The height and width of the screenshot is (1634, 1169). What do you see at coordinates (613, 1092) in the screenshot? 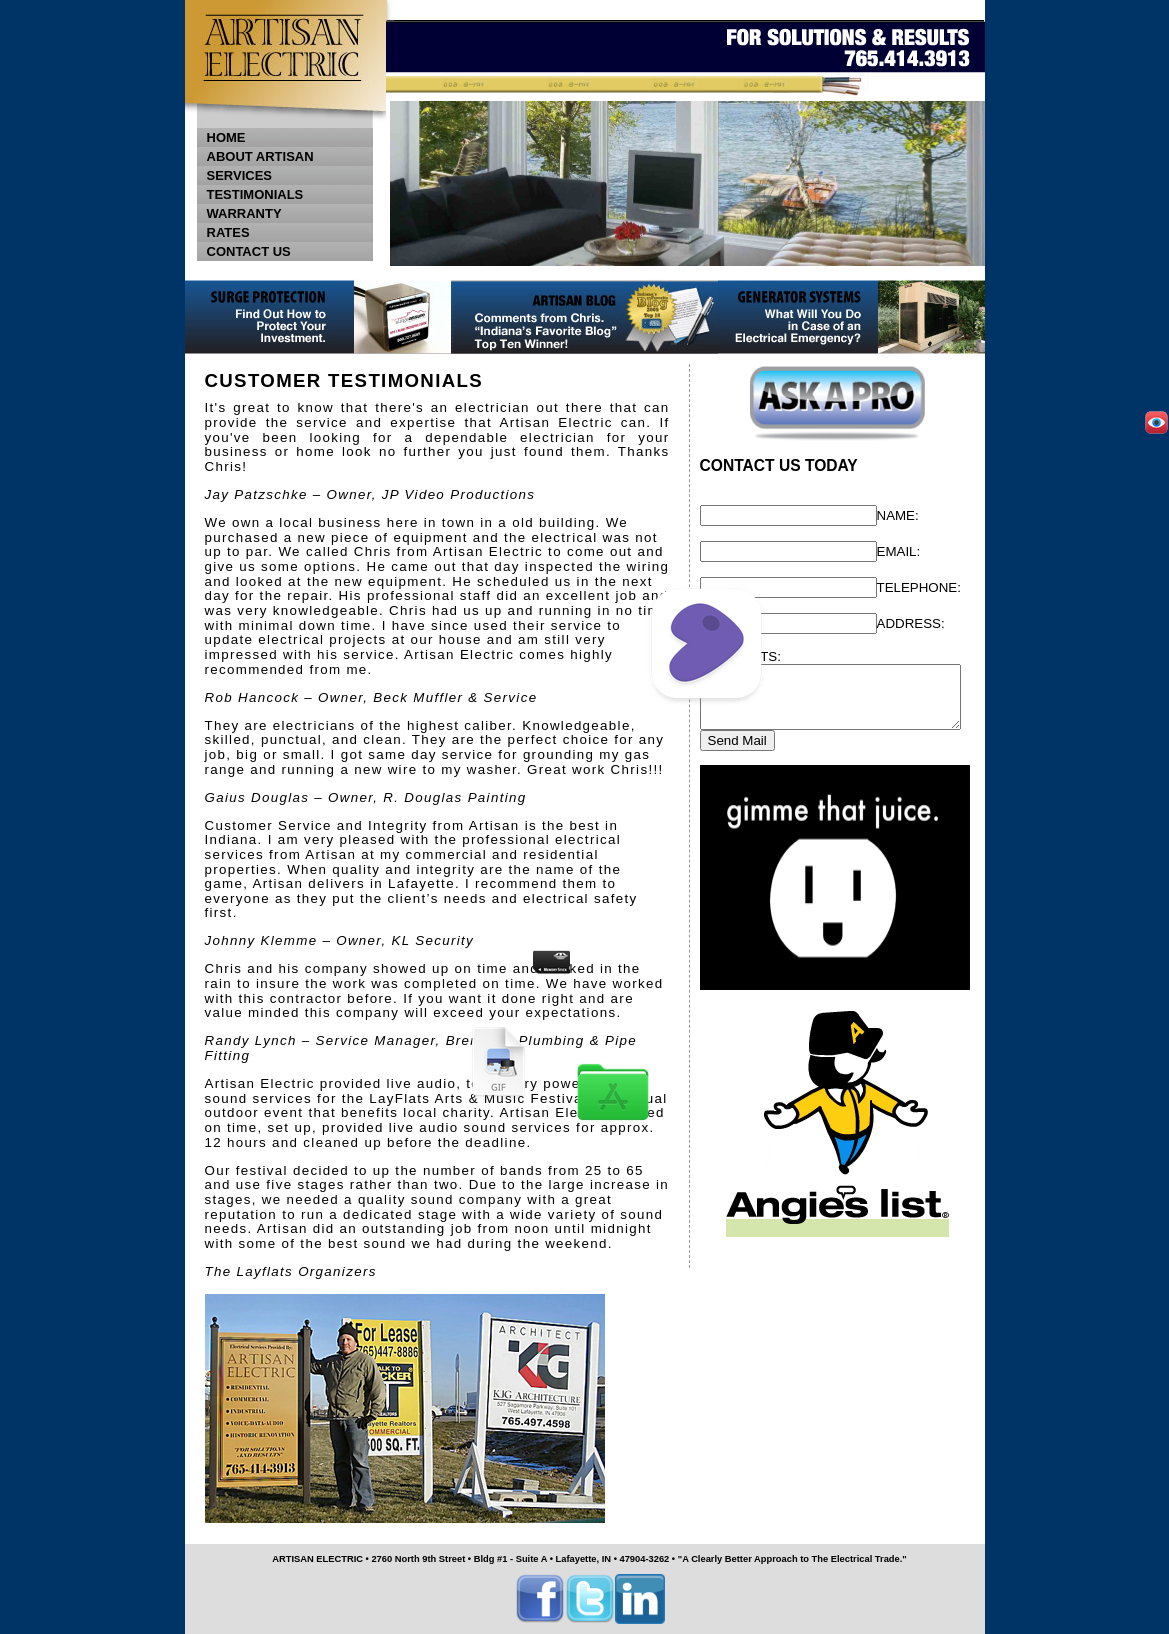
I see `open templates folder` at bounding box center [613, 1092].